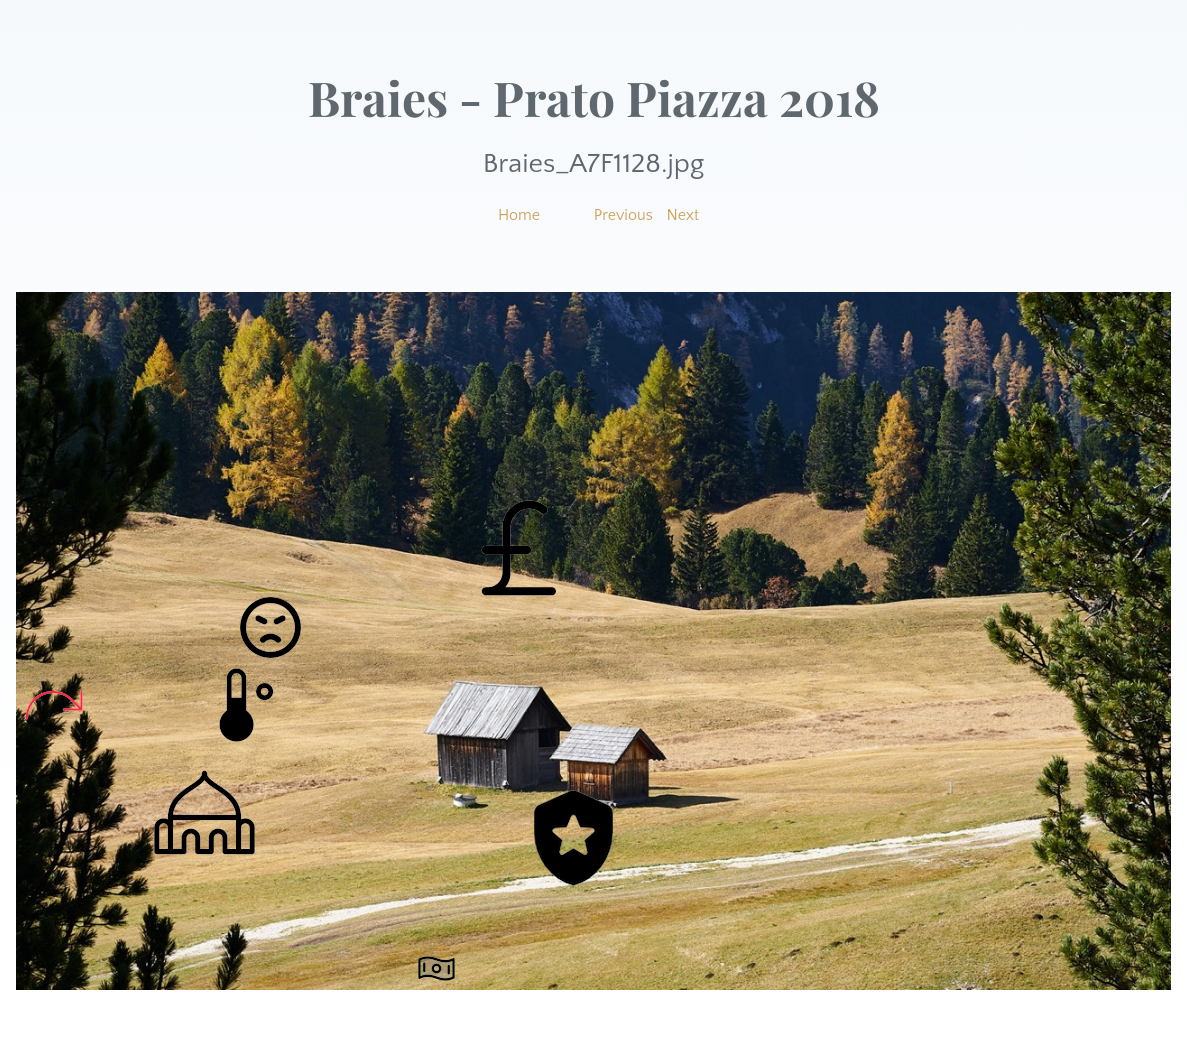 This screenshot has height=1054, width=1187. What do you see at coordinates (523, 550) in the screenshot?
I see `indicates british pound sterling currency` at bounding box center [523, 550].